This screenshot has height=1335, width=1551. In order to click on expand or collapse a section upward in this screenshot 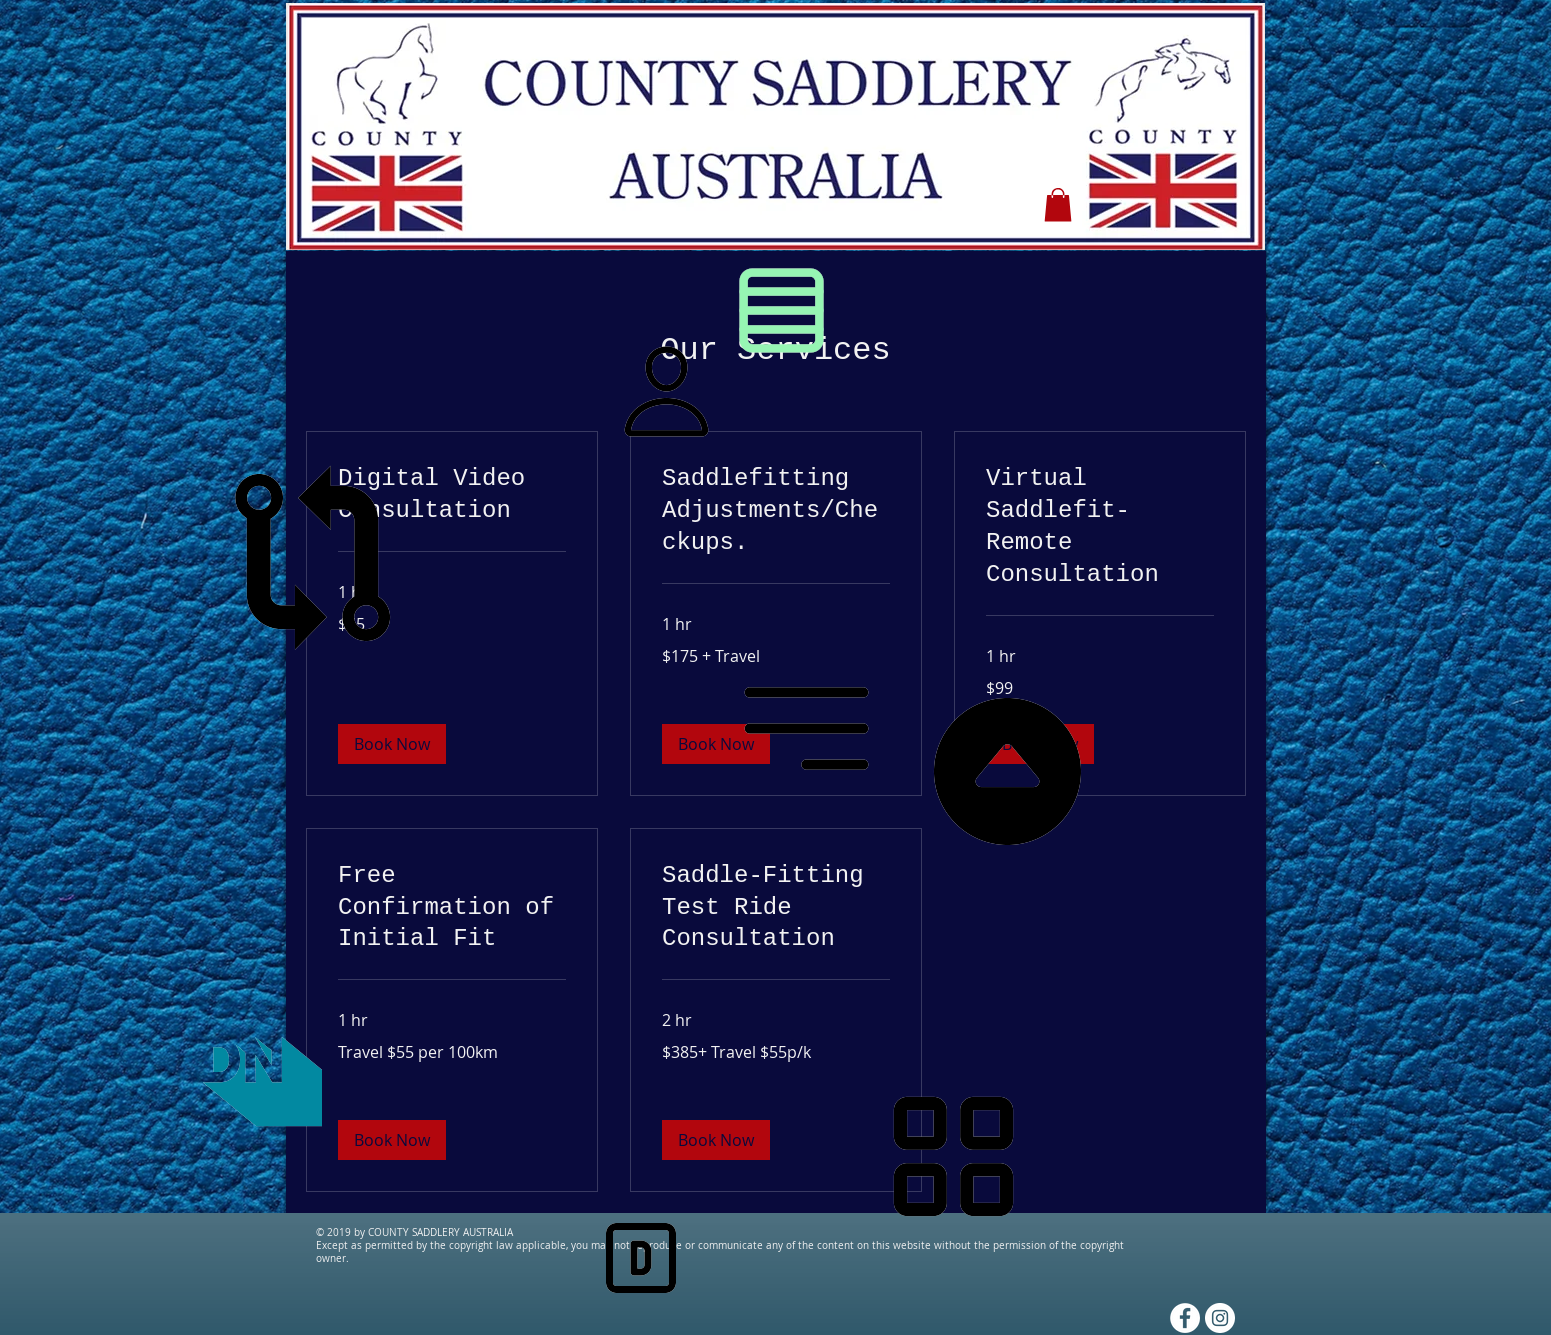, I will do `click(1007, 771)`.